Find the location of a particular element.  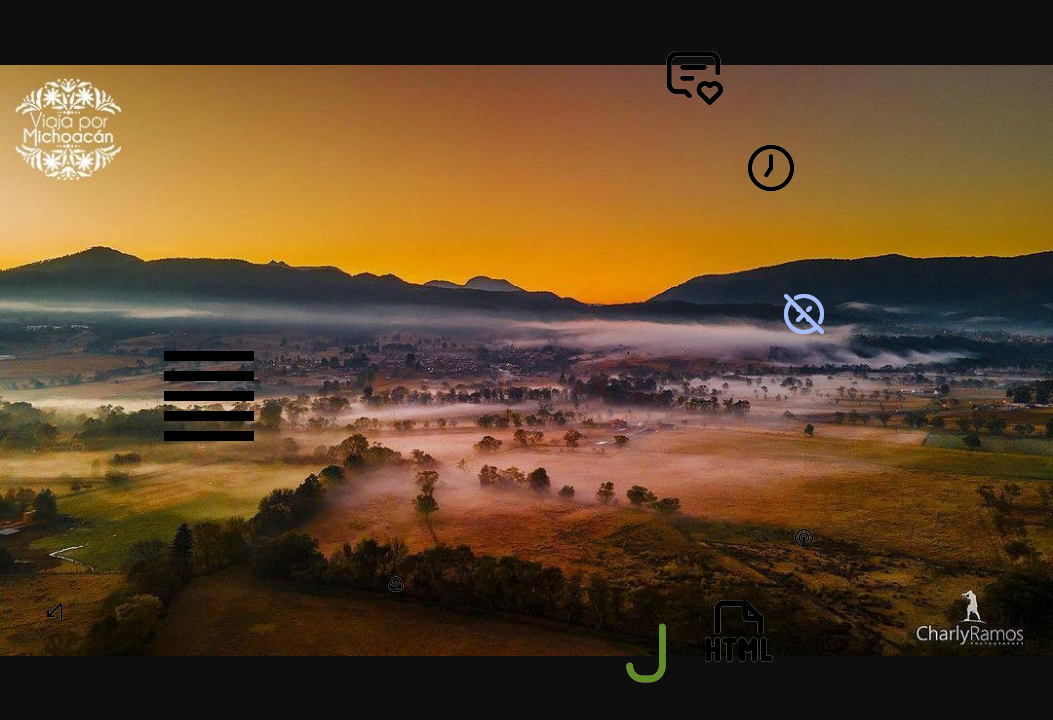

justify text alignment is located at coordinates (209, 396).